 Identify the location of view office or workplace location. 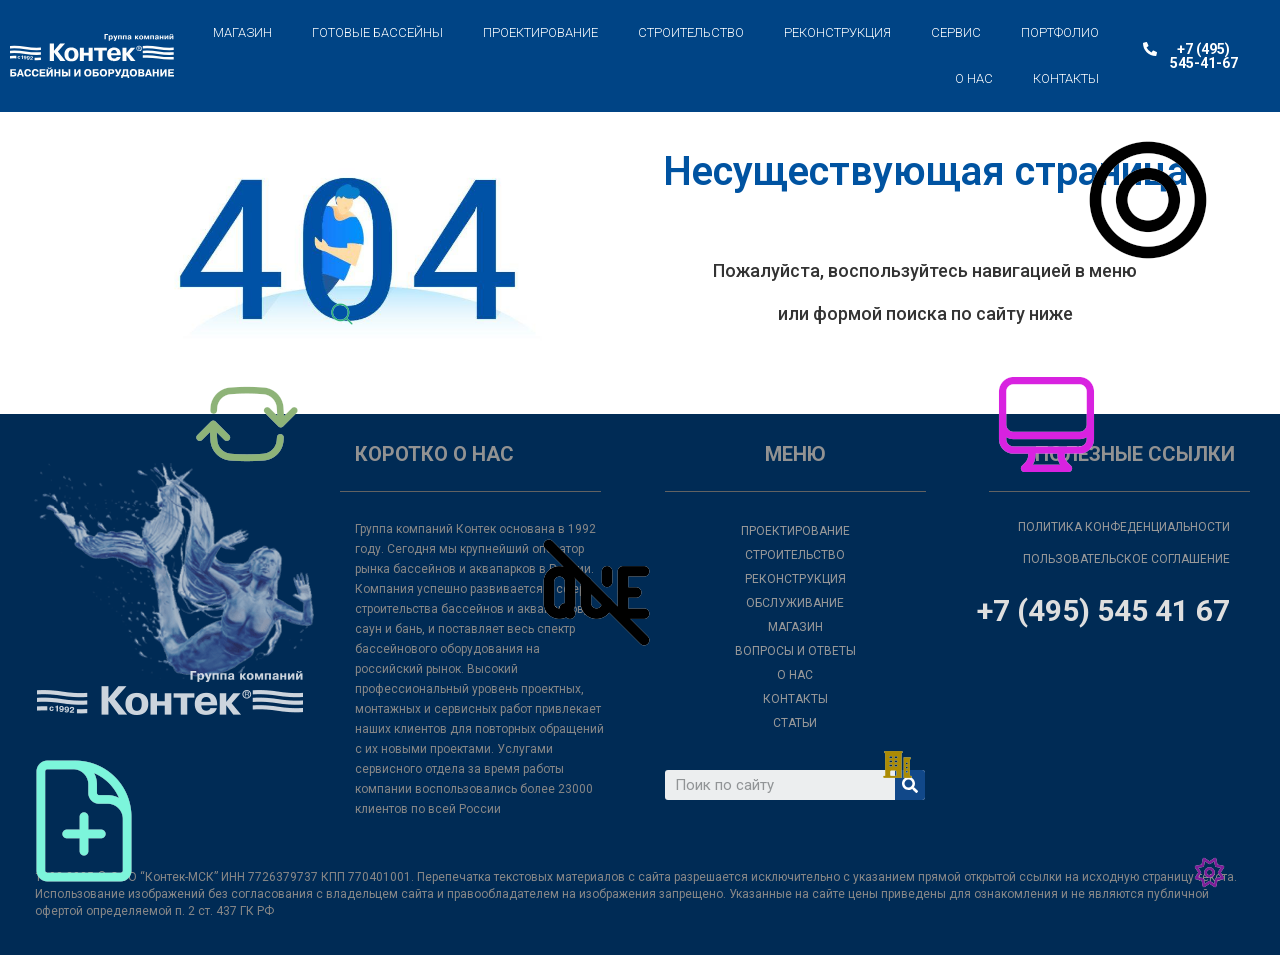
(897, 764).